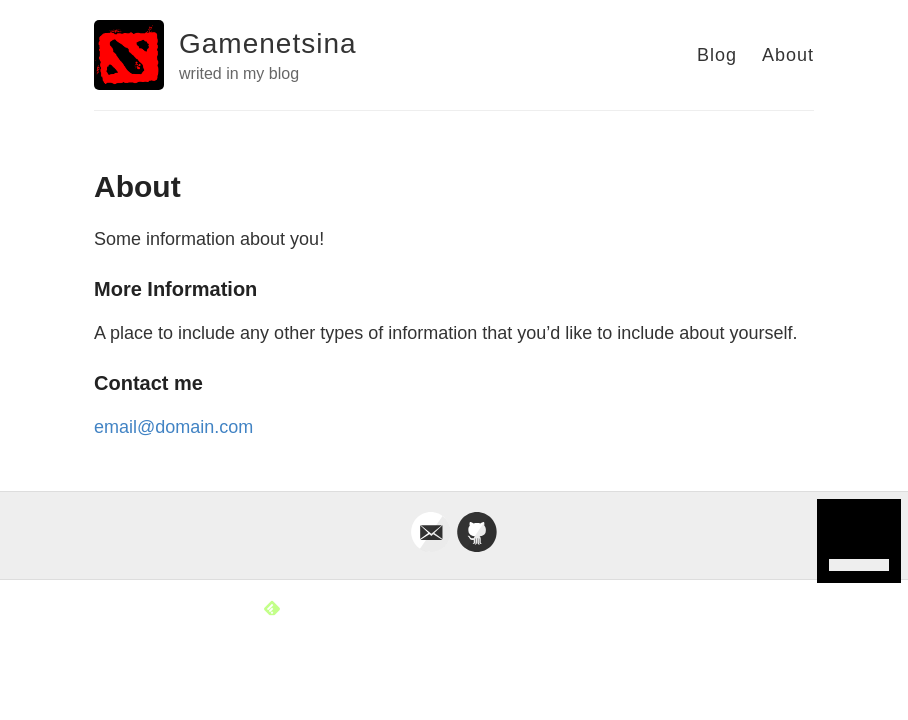  I want to click on orange telecom company logo, so click(859, 541).